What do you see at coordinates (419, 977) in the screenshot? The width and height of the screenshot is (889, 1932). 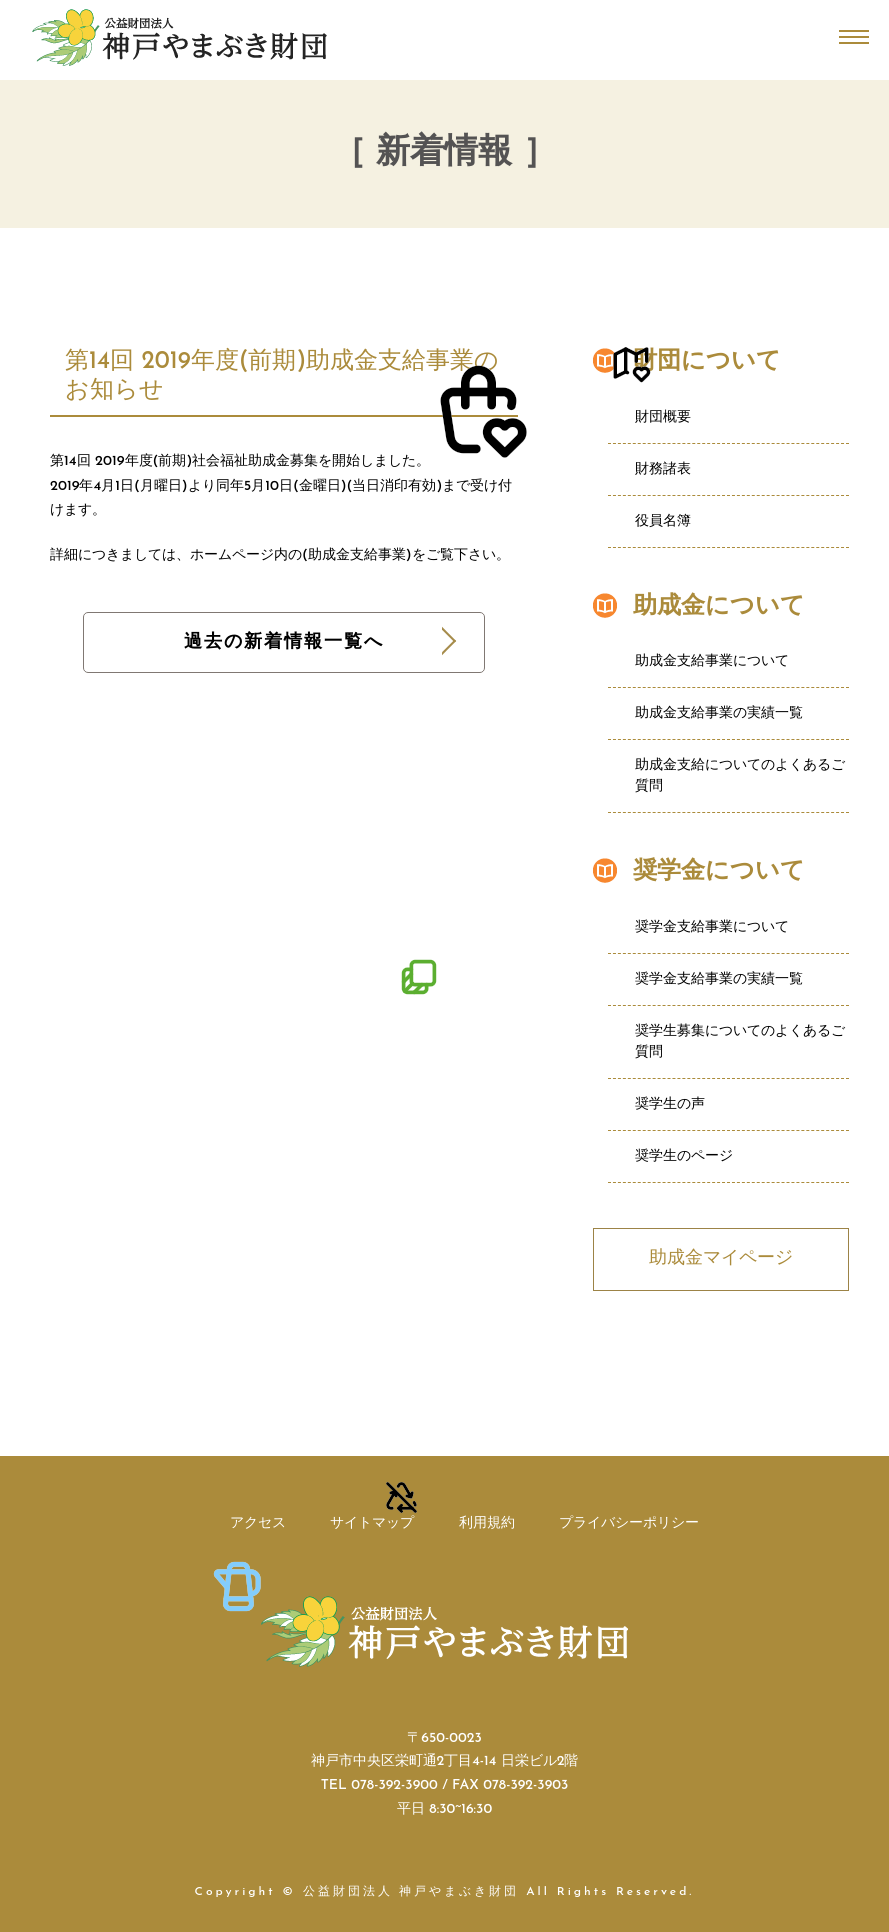 I see `select the bottom layer in a stack` at bounding box center [419, 977].